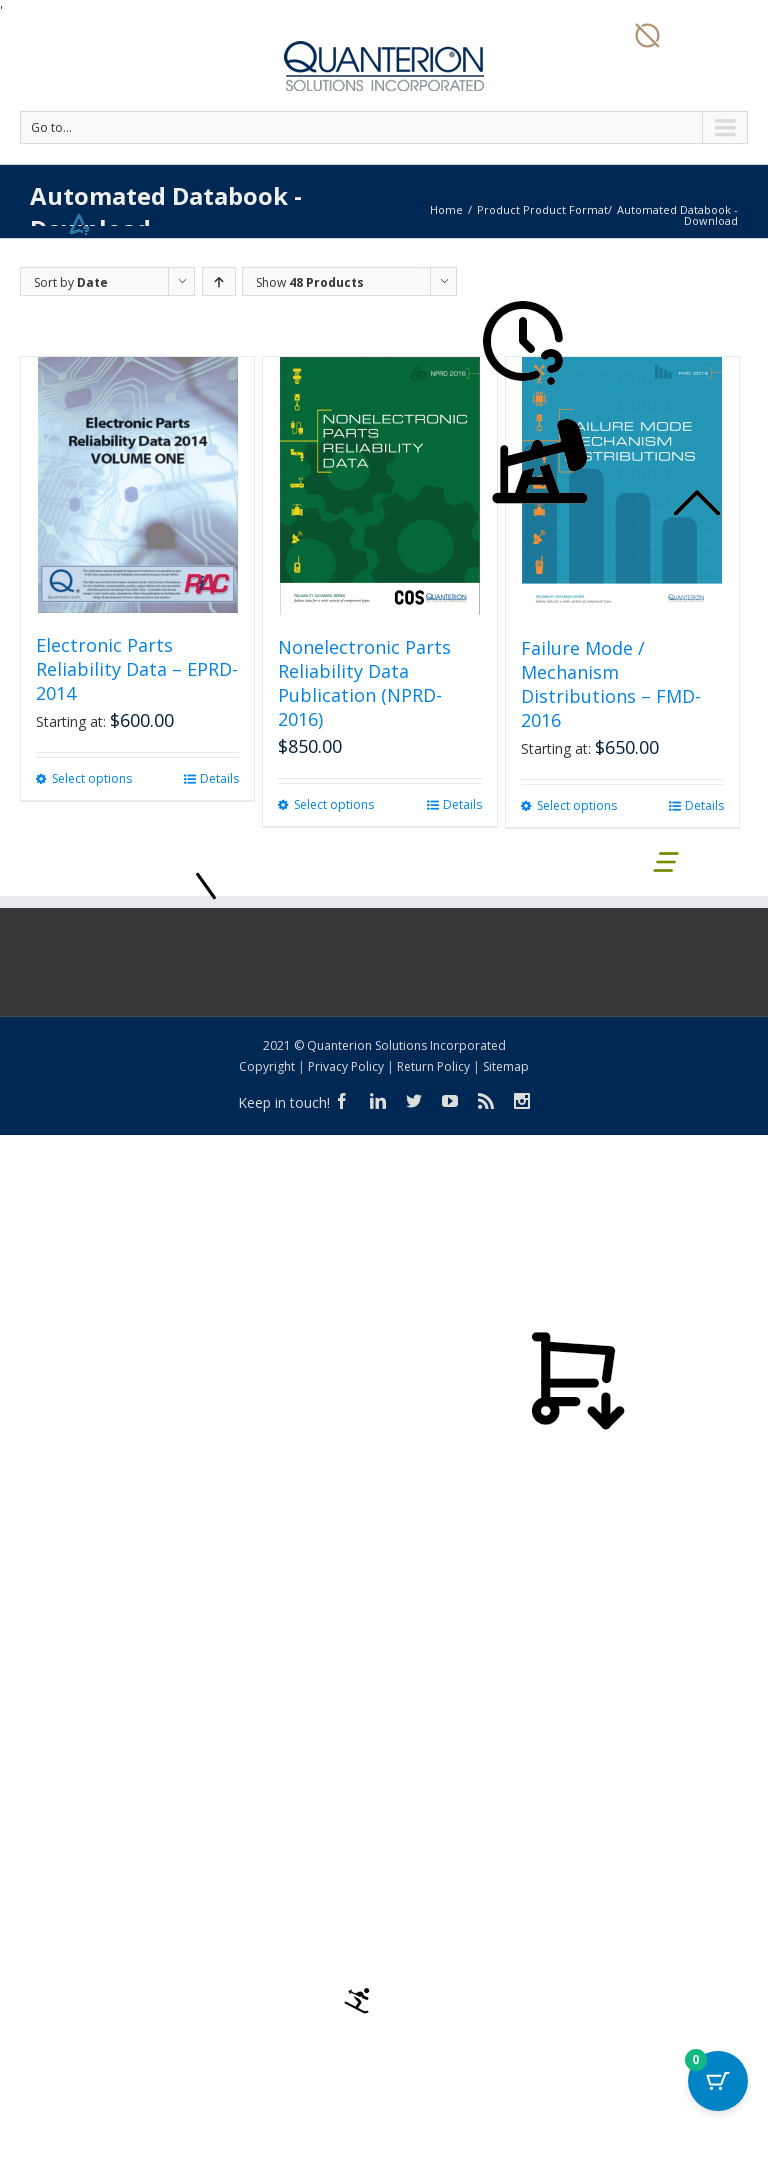 This screenshot has width=768, height=2181. I want to click on do not dry clean this item, so click(647, 35).